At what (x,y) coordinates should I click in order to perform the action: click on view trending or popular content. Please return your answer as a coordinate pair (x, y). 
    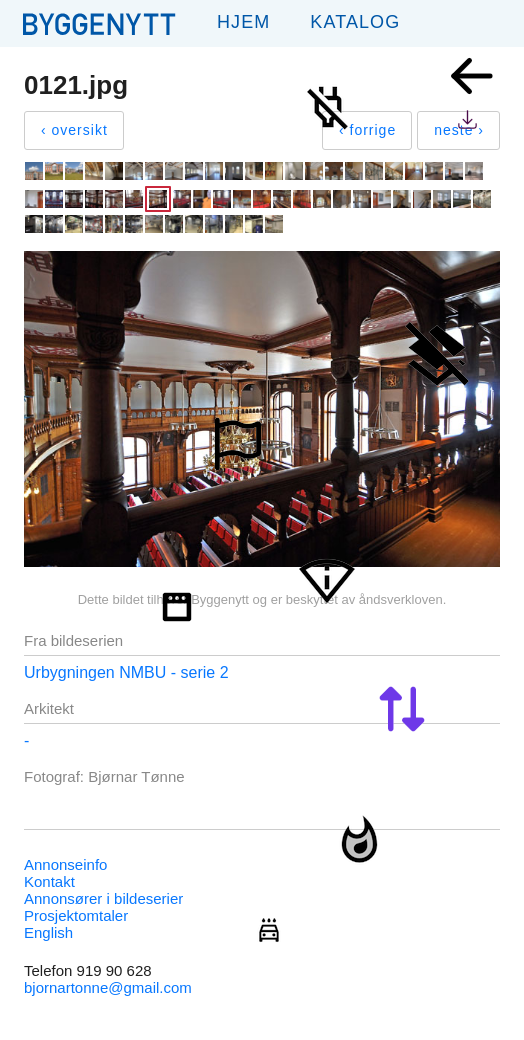
    Looking at the image, I should click on (359, 840).